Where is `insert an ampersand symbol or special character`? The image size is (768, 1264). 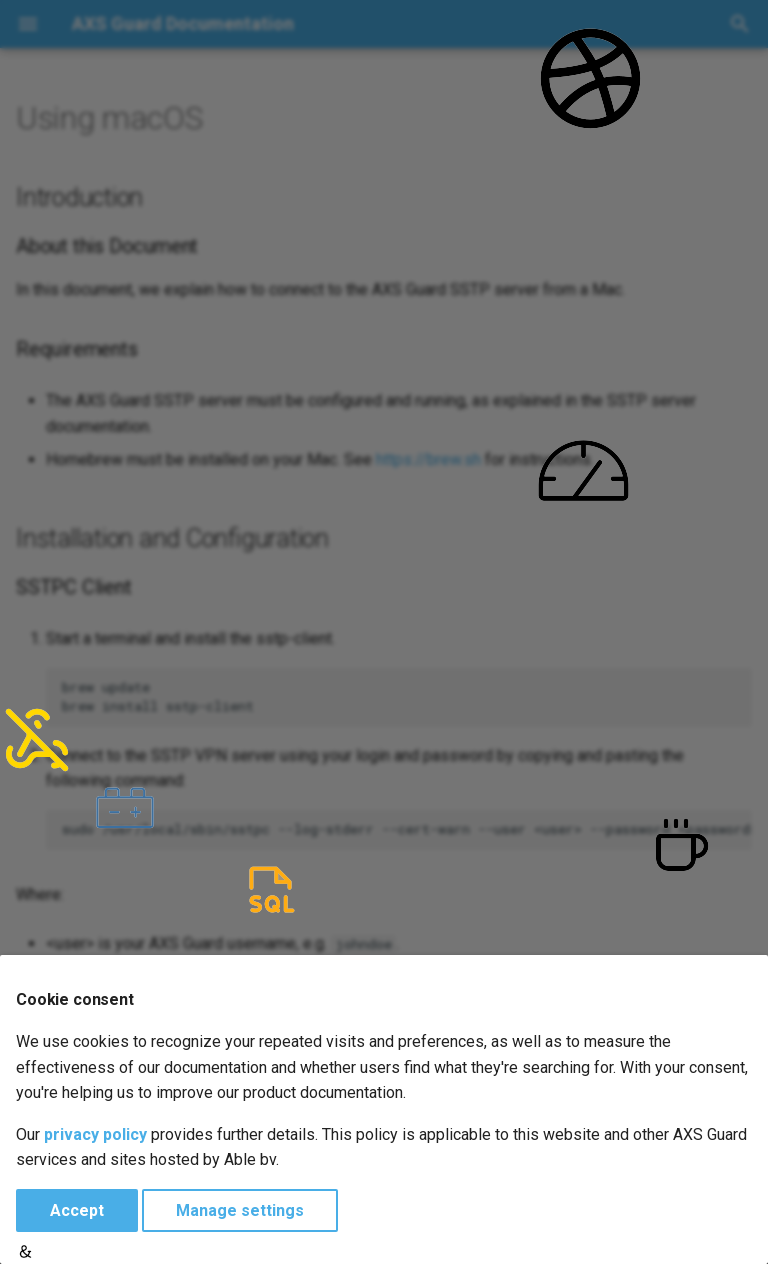 insert an ampersand symbol or special character is located at coordinates (25, 1251).